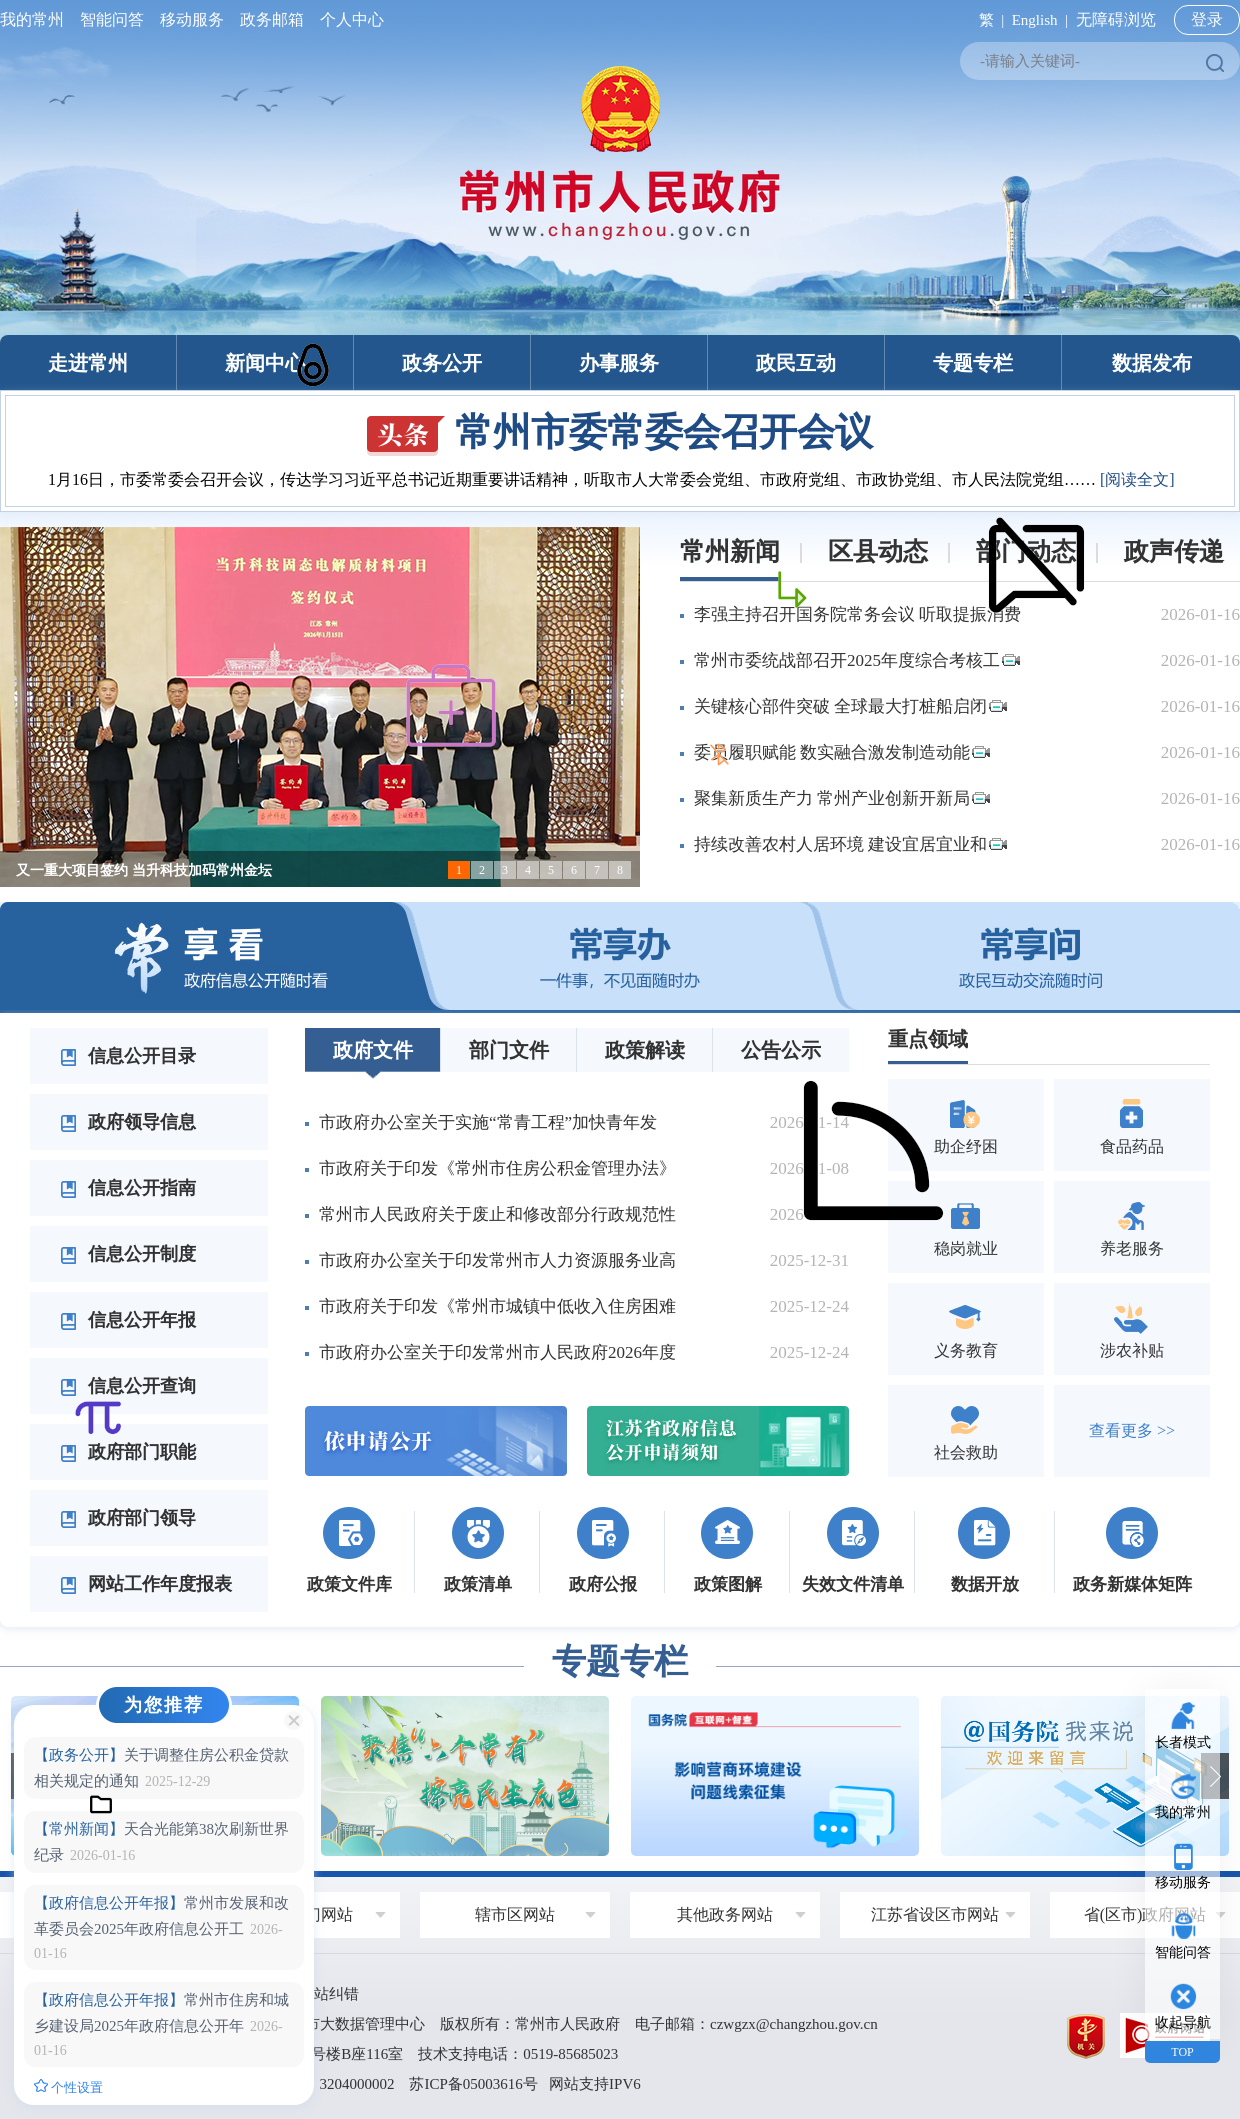 The width and height of the screenshot is (1240, 2119). I want to click on mute or disable chat notifications, so click(1036, 561).